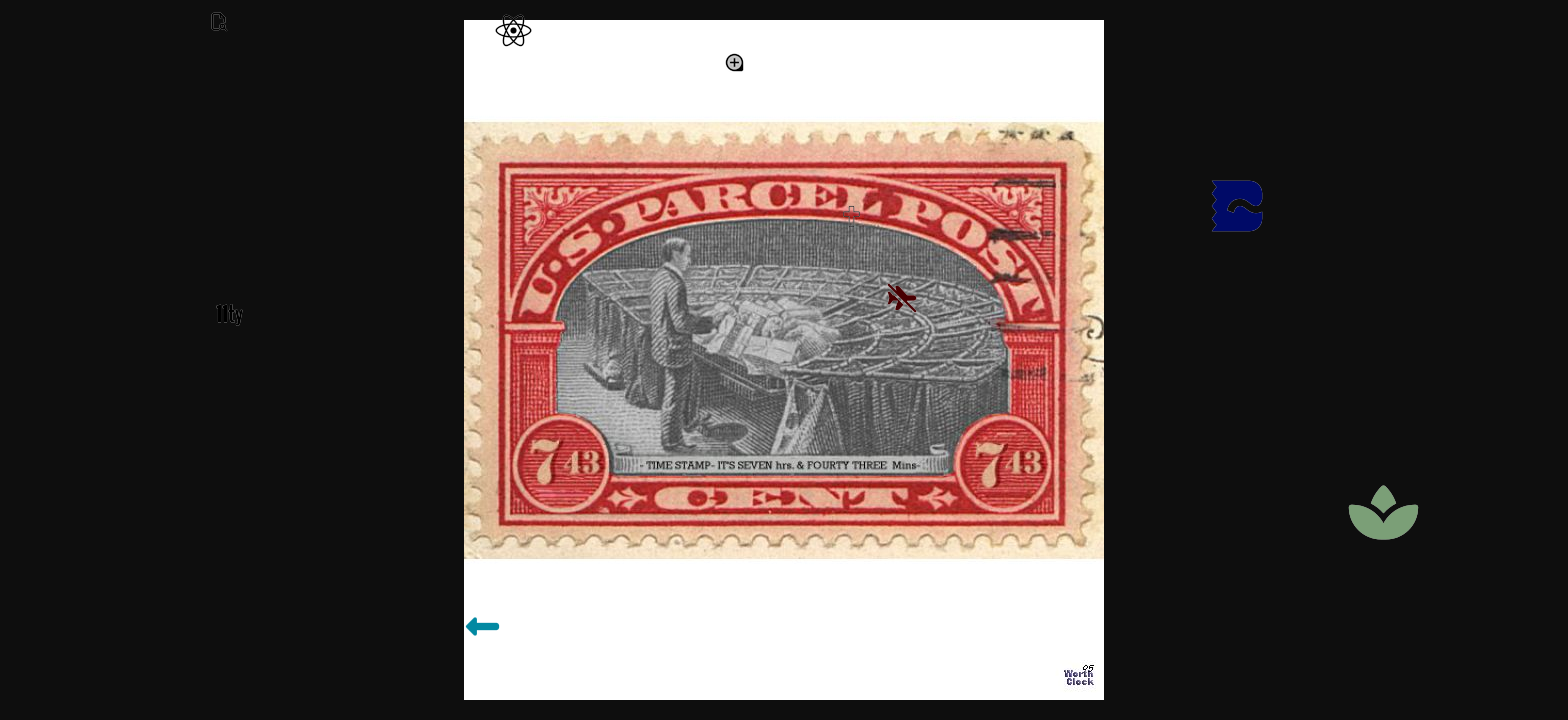 The width and height of the screenshot is (1568, 720). Describe the element at coordinates (734, 62) in the screenshot. I see `add a new image or photo` at that location.